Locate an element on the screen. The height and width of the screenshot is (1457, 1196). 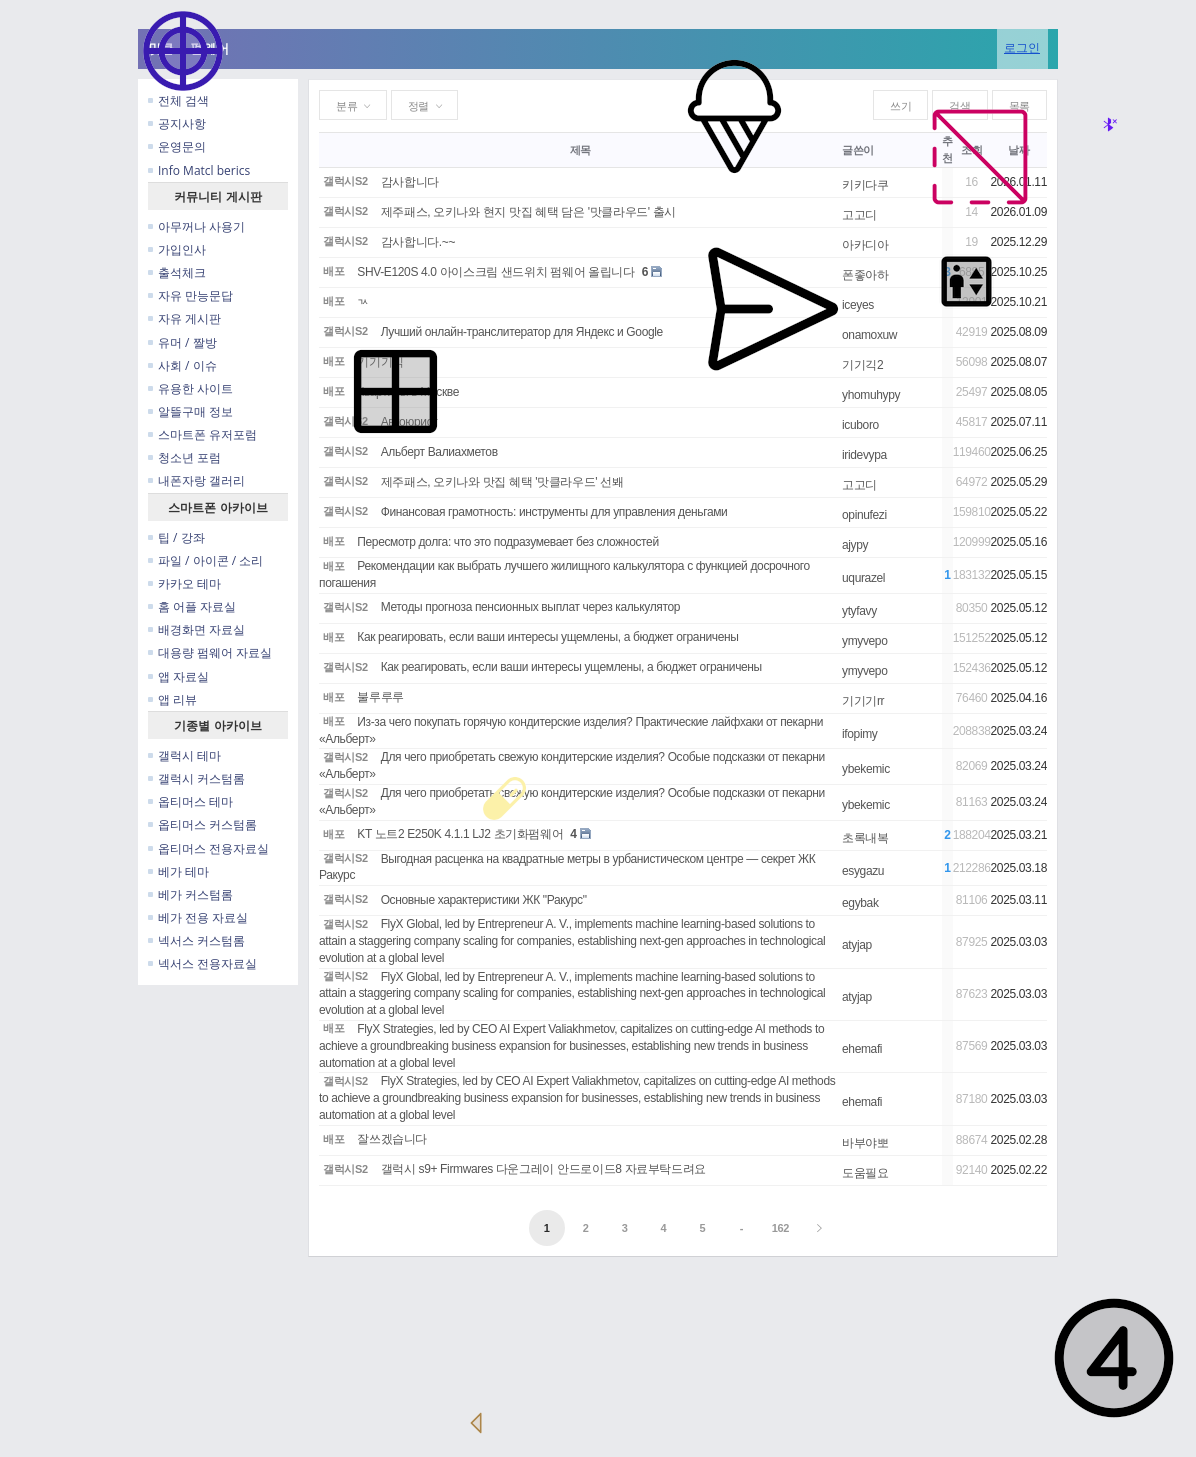
view polar chart or radar graph data is located at coordinates (183, 51).